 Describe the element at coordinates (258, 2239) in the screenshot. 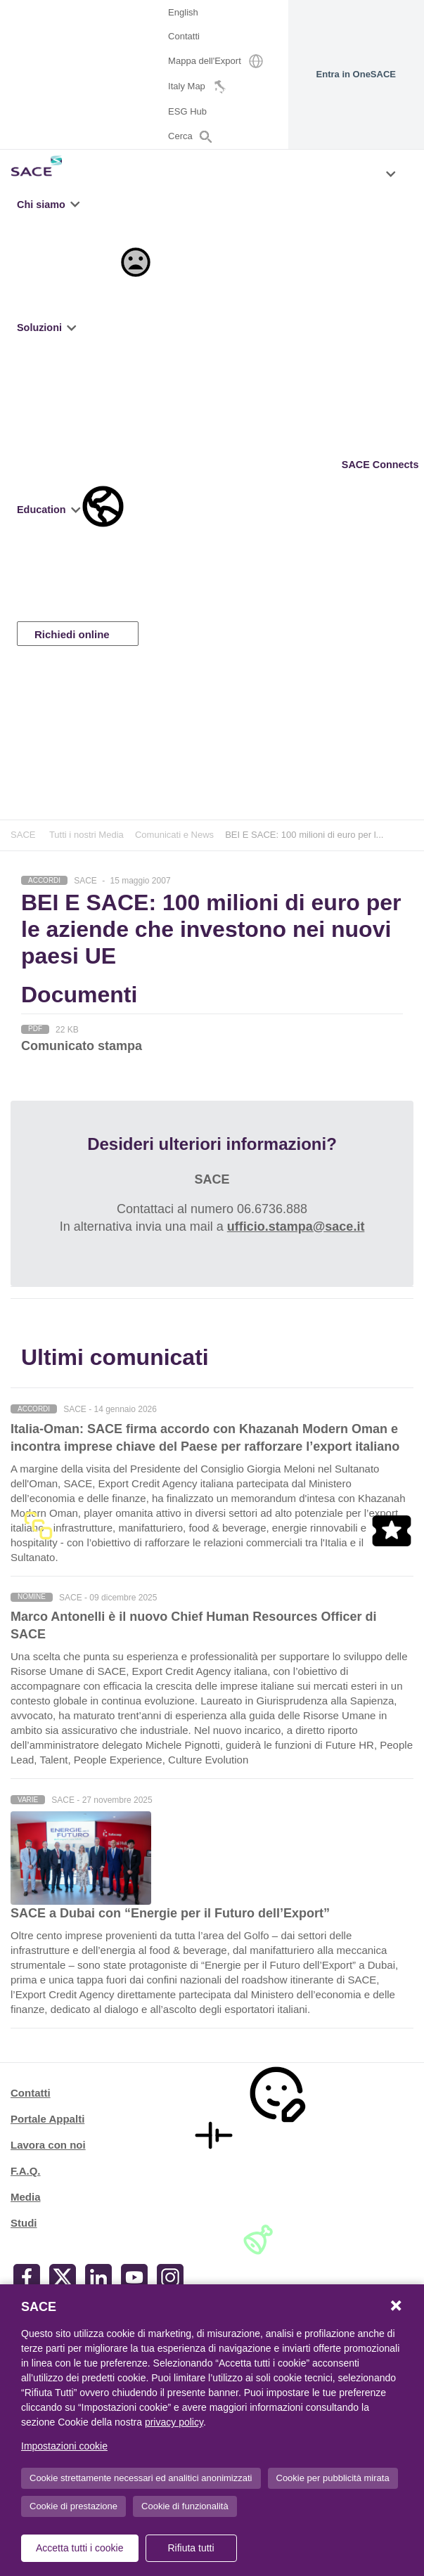

I see `filter recipes by meat dishes` at that location.